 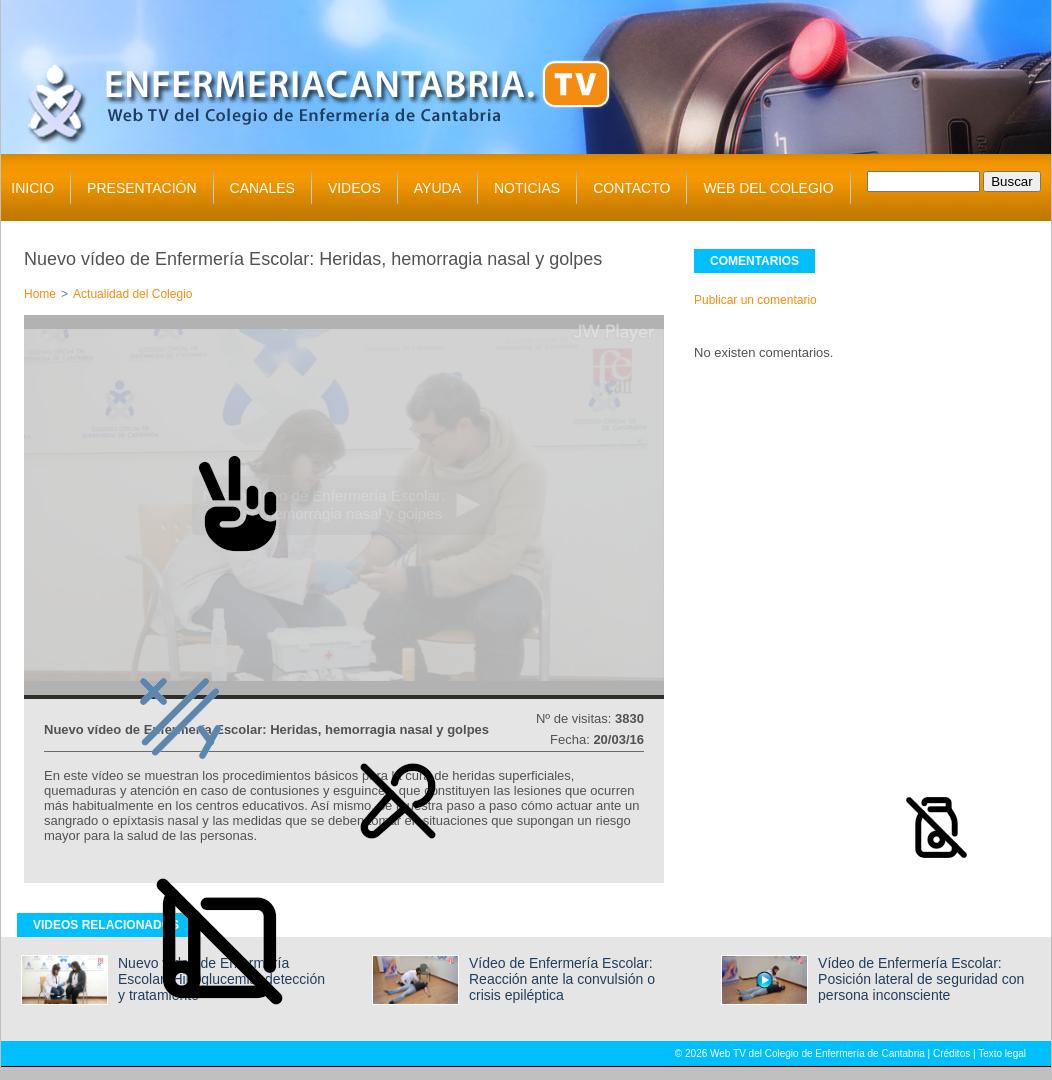 I want to click on perform floor division operation (x ÷ y rounded down), so click(x=180, y=718).